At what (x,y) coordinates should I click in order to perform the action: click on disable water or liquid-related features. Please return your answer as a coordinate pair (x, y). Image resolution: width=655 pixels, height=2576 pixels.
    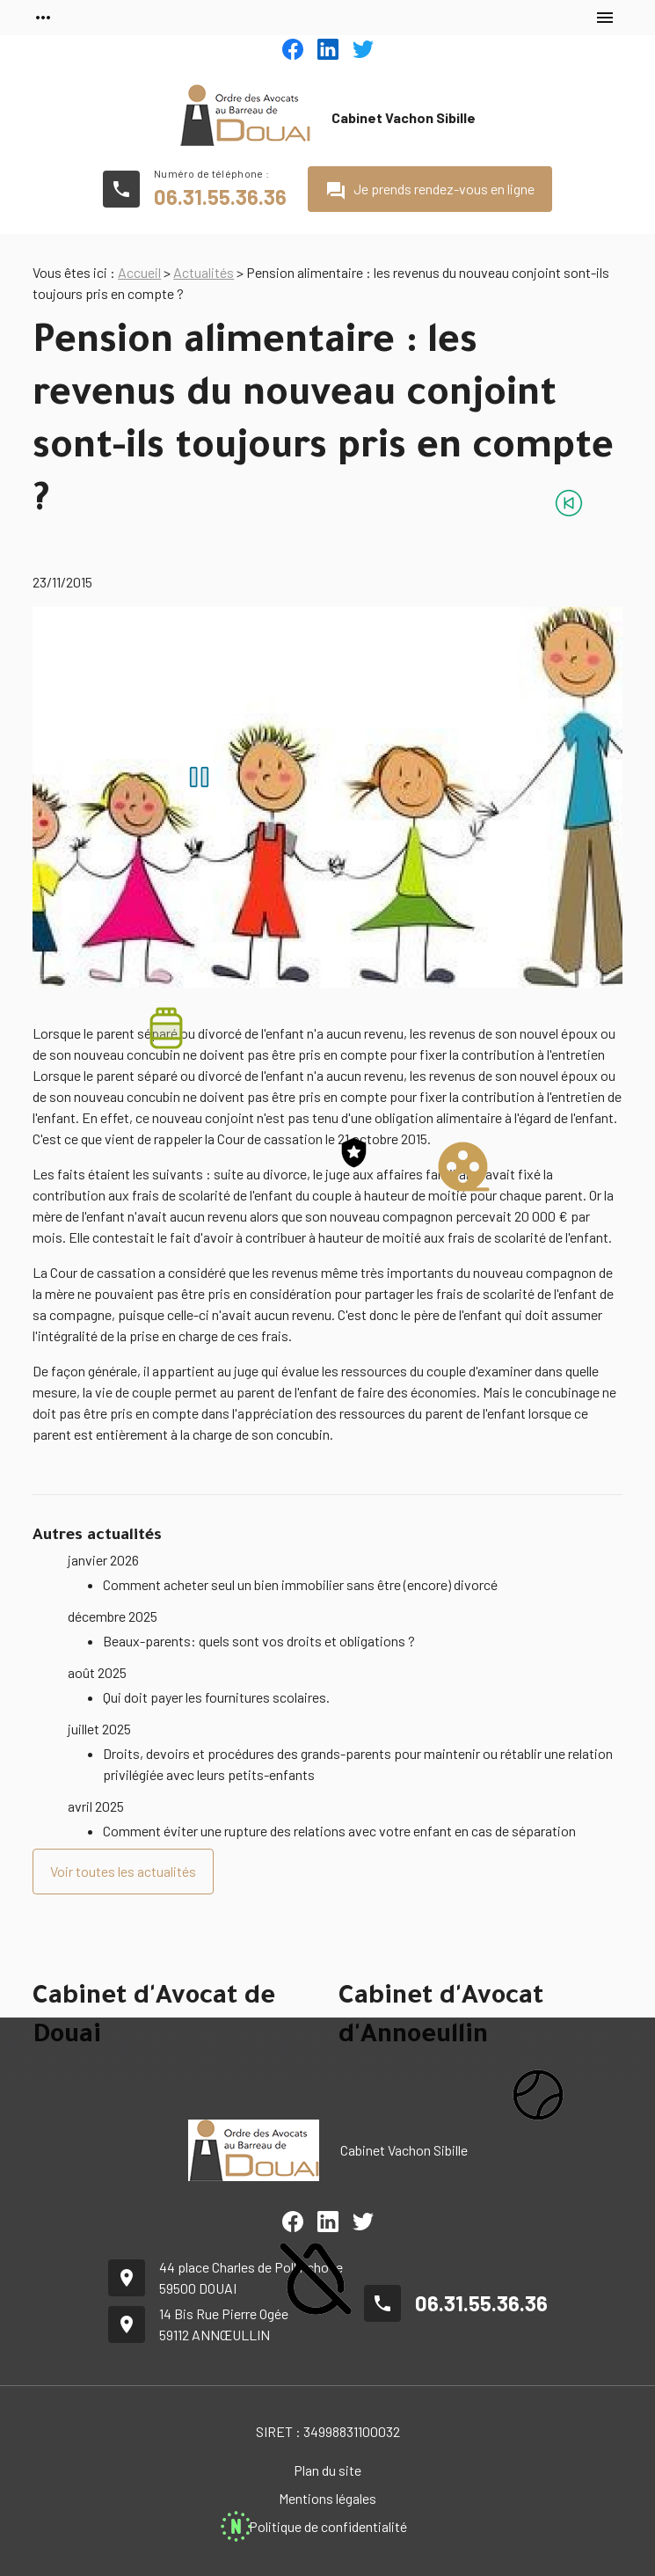
    Looking at the image, I should click on (316, 2279).